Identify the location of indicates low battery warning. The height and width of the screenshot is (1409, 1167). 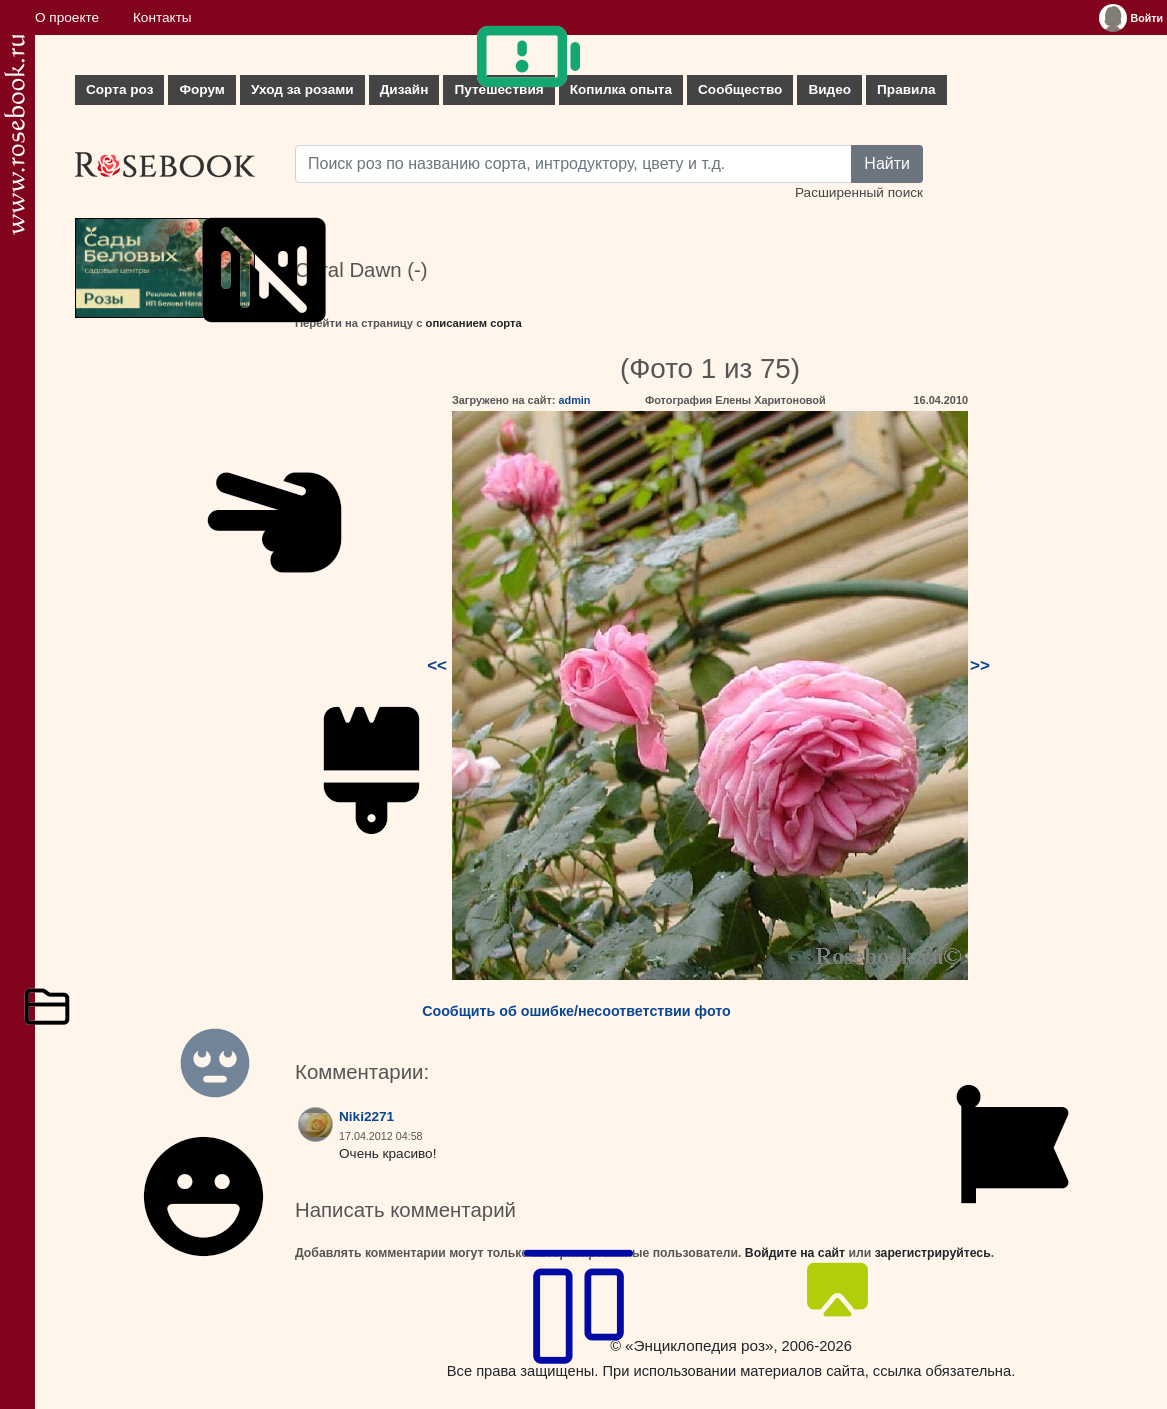
(528, 56).